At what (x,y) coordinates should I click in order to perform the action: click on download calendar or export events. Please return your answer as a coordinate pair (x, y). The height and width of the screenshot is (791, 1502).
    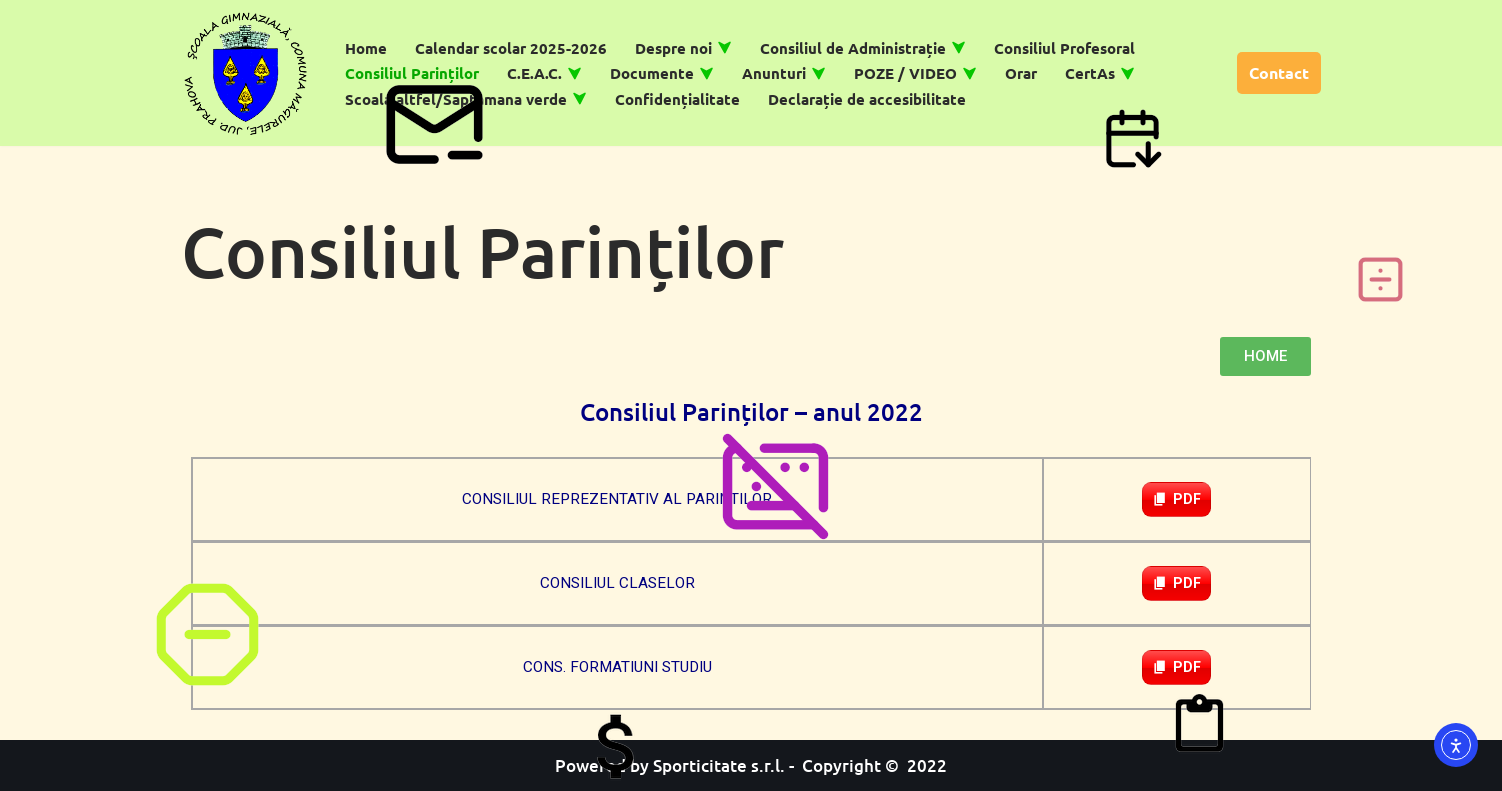
    Looking at the image, I should click on (1132, 138).